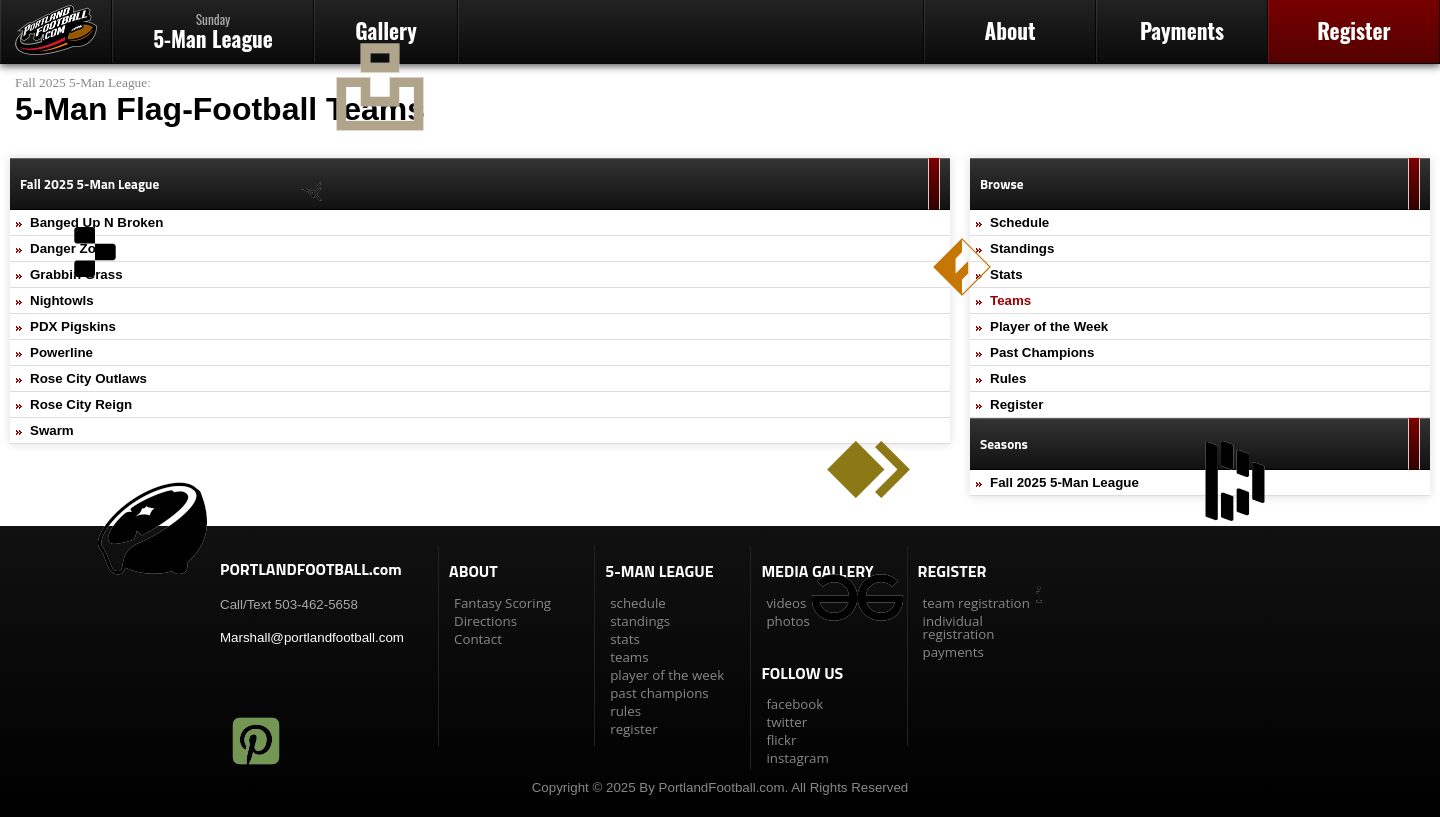  I want to click on unsplash logo - access free stock photos, so click(380, 87).